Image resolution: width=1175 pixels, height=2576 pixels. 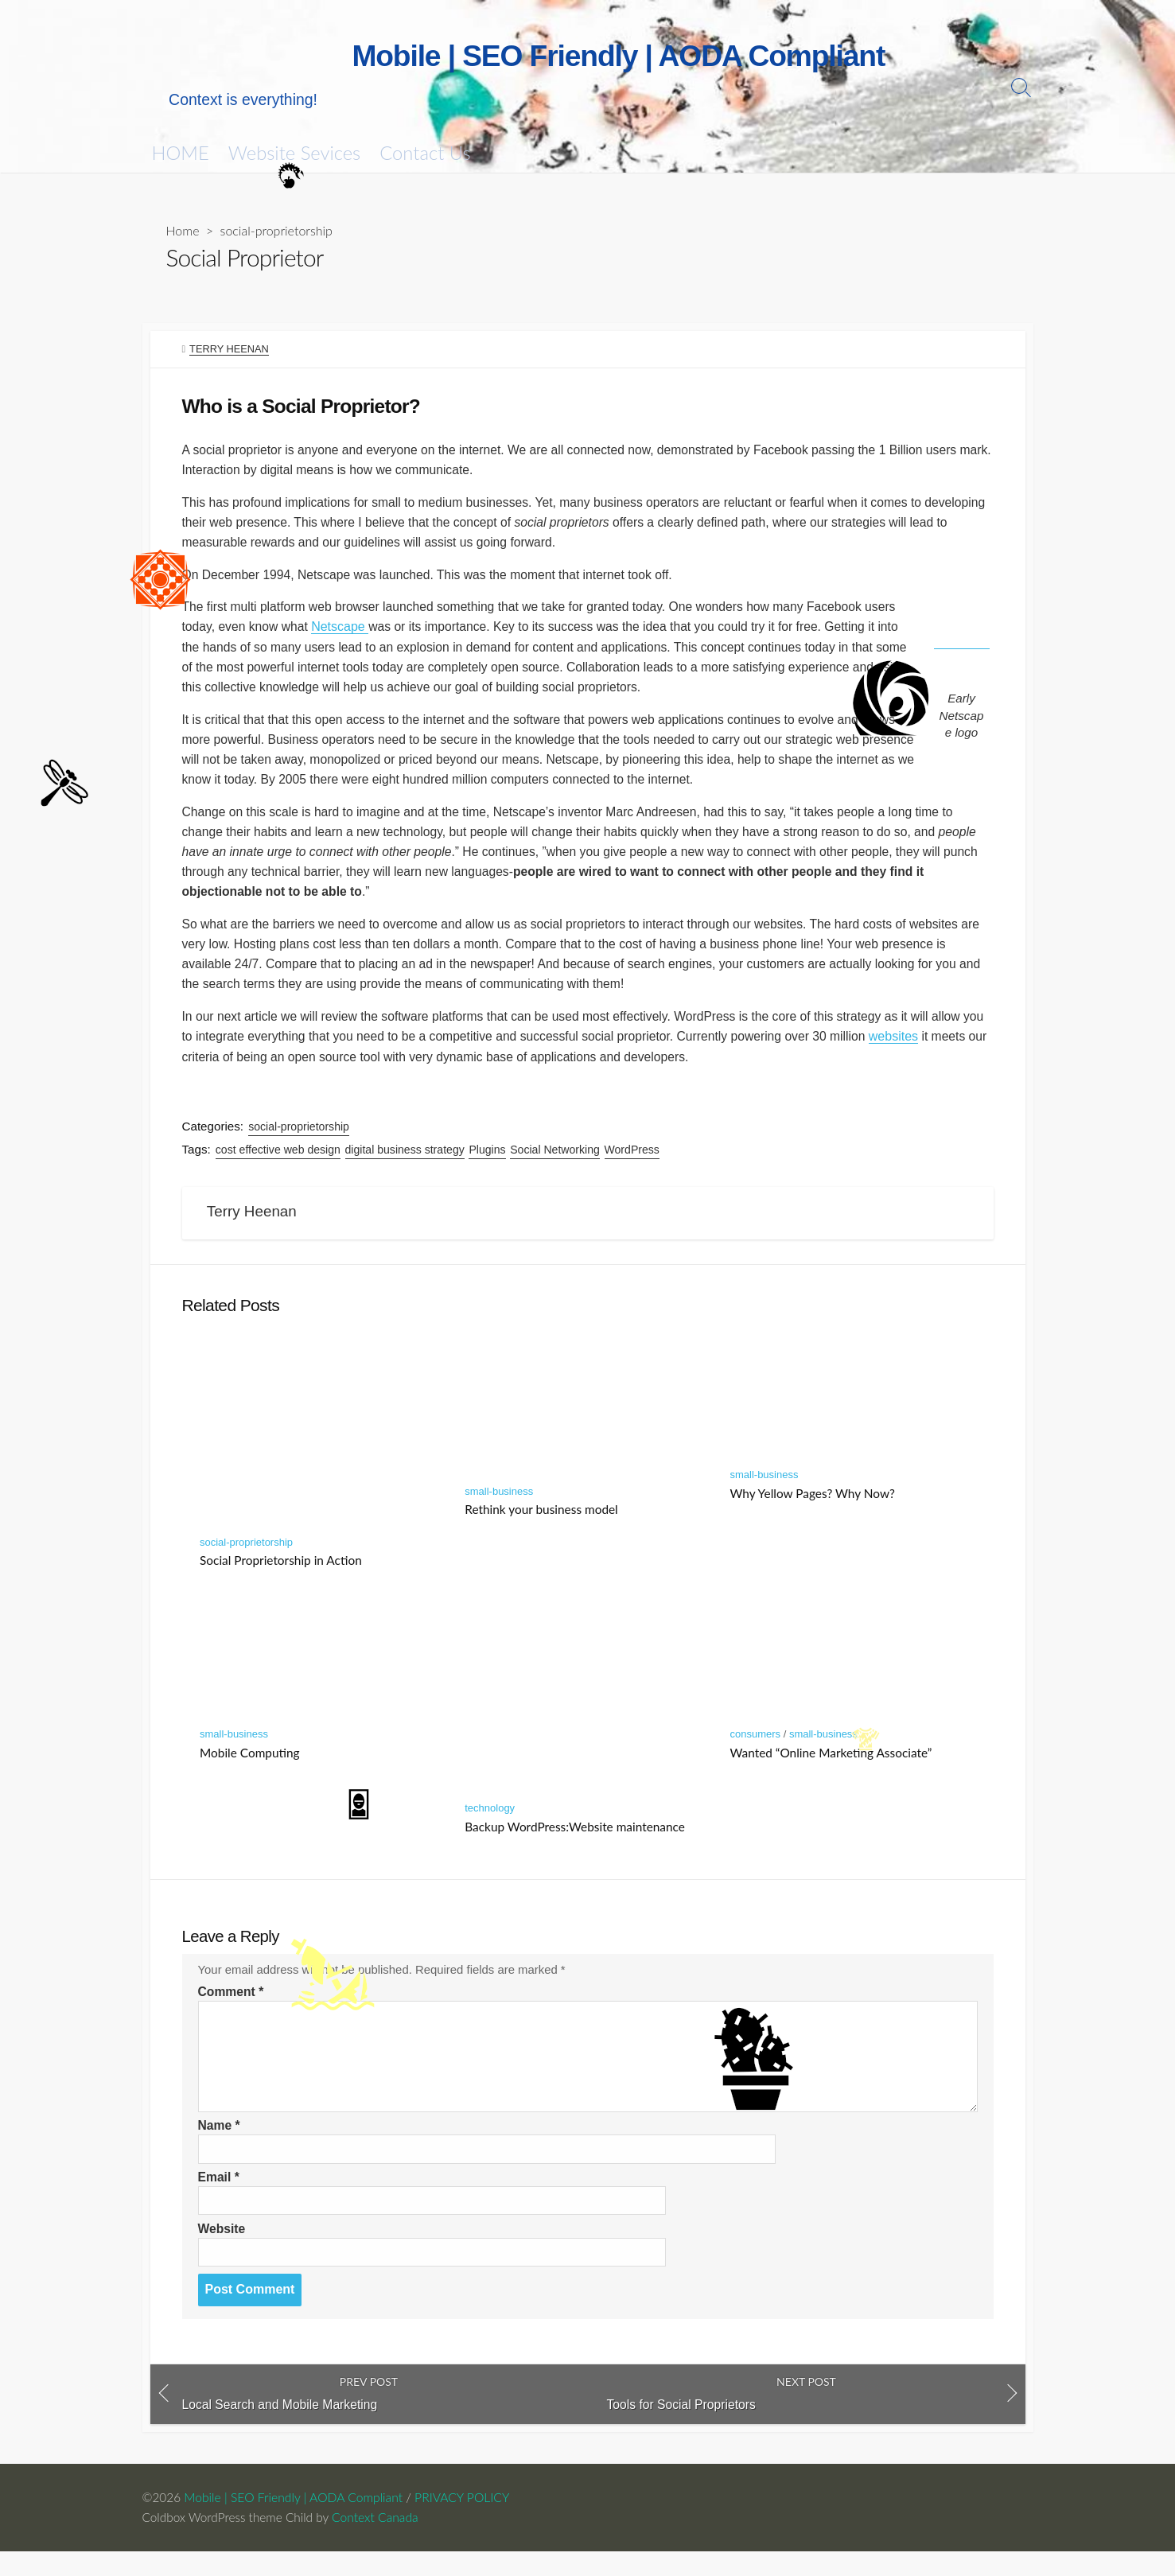 What do you see at coordinates (290, 175) in the screenshot?
I see `indicates a pest or infestation in a farming/gardening game` at bounding box center [290, 175].